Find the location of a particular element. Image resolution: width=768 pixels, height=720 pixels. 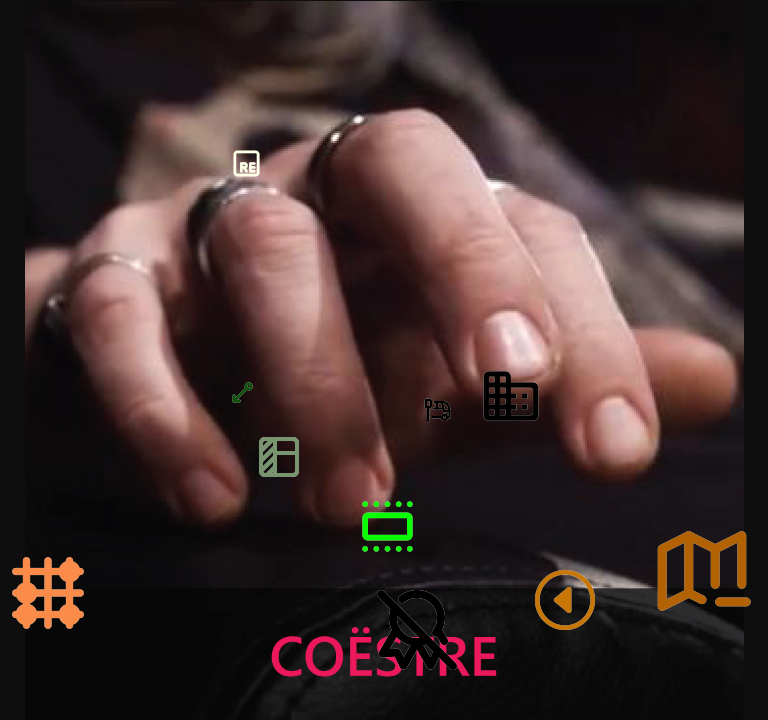

go back to the previous screen is located at coordinates (565, 600).